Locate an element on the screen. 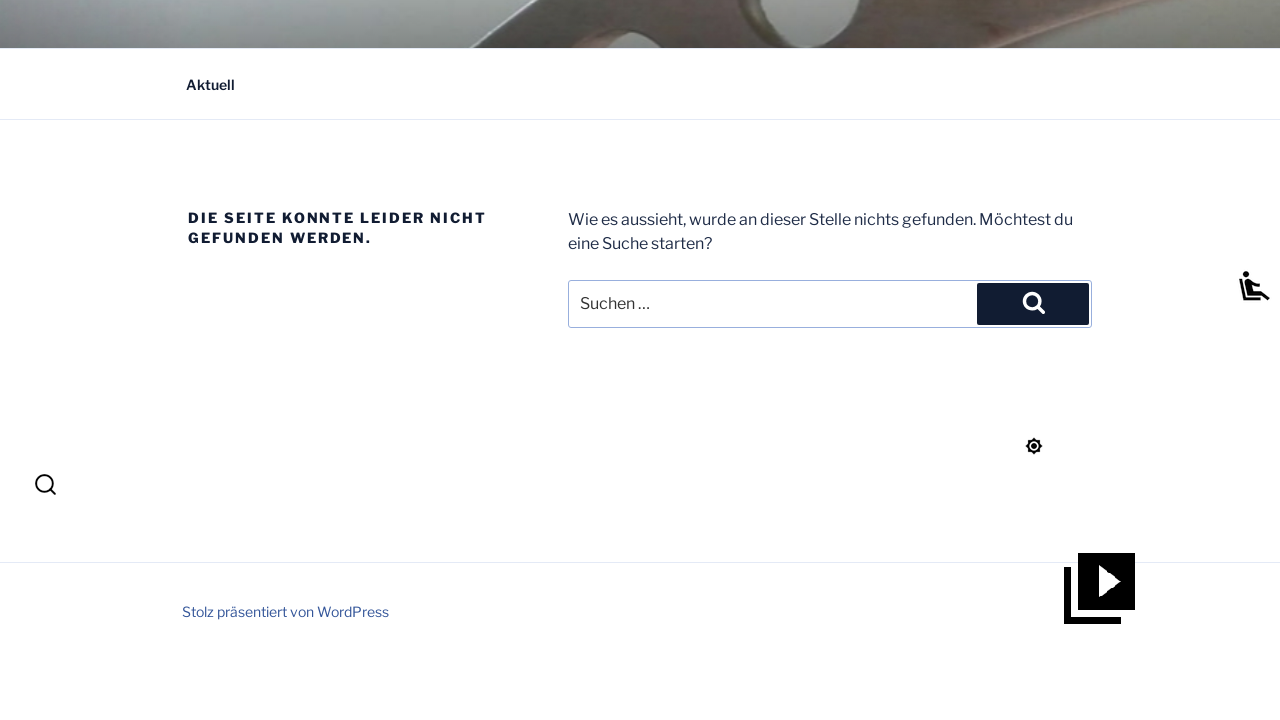  select extra legroom or recline seating is located at coordinates (1254, 286).